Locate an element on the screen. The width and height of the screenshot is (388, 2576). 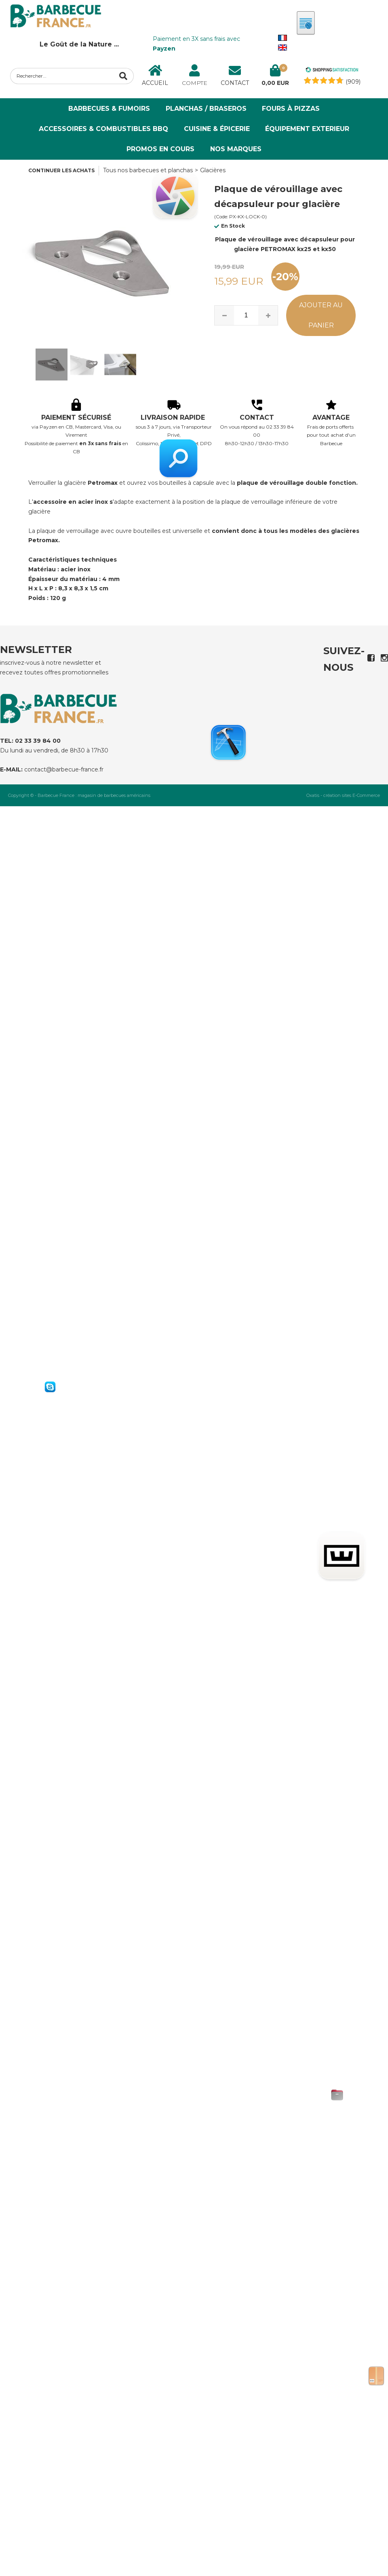
a web template or HTML document file is located at coordinates (306, 23).